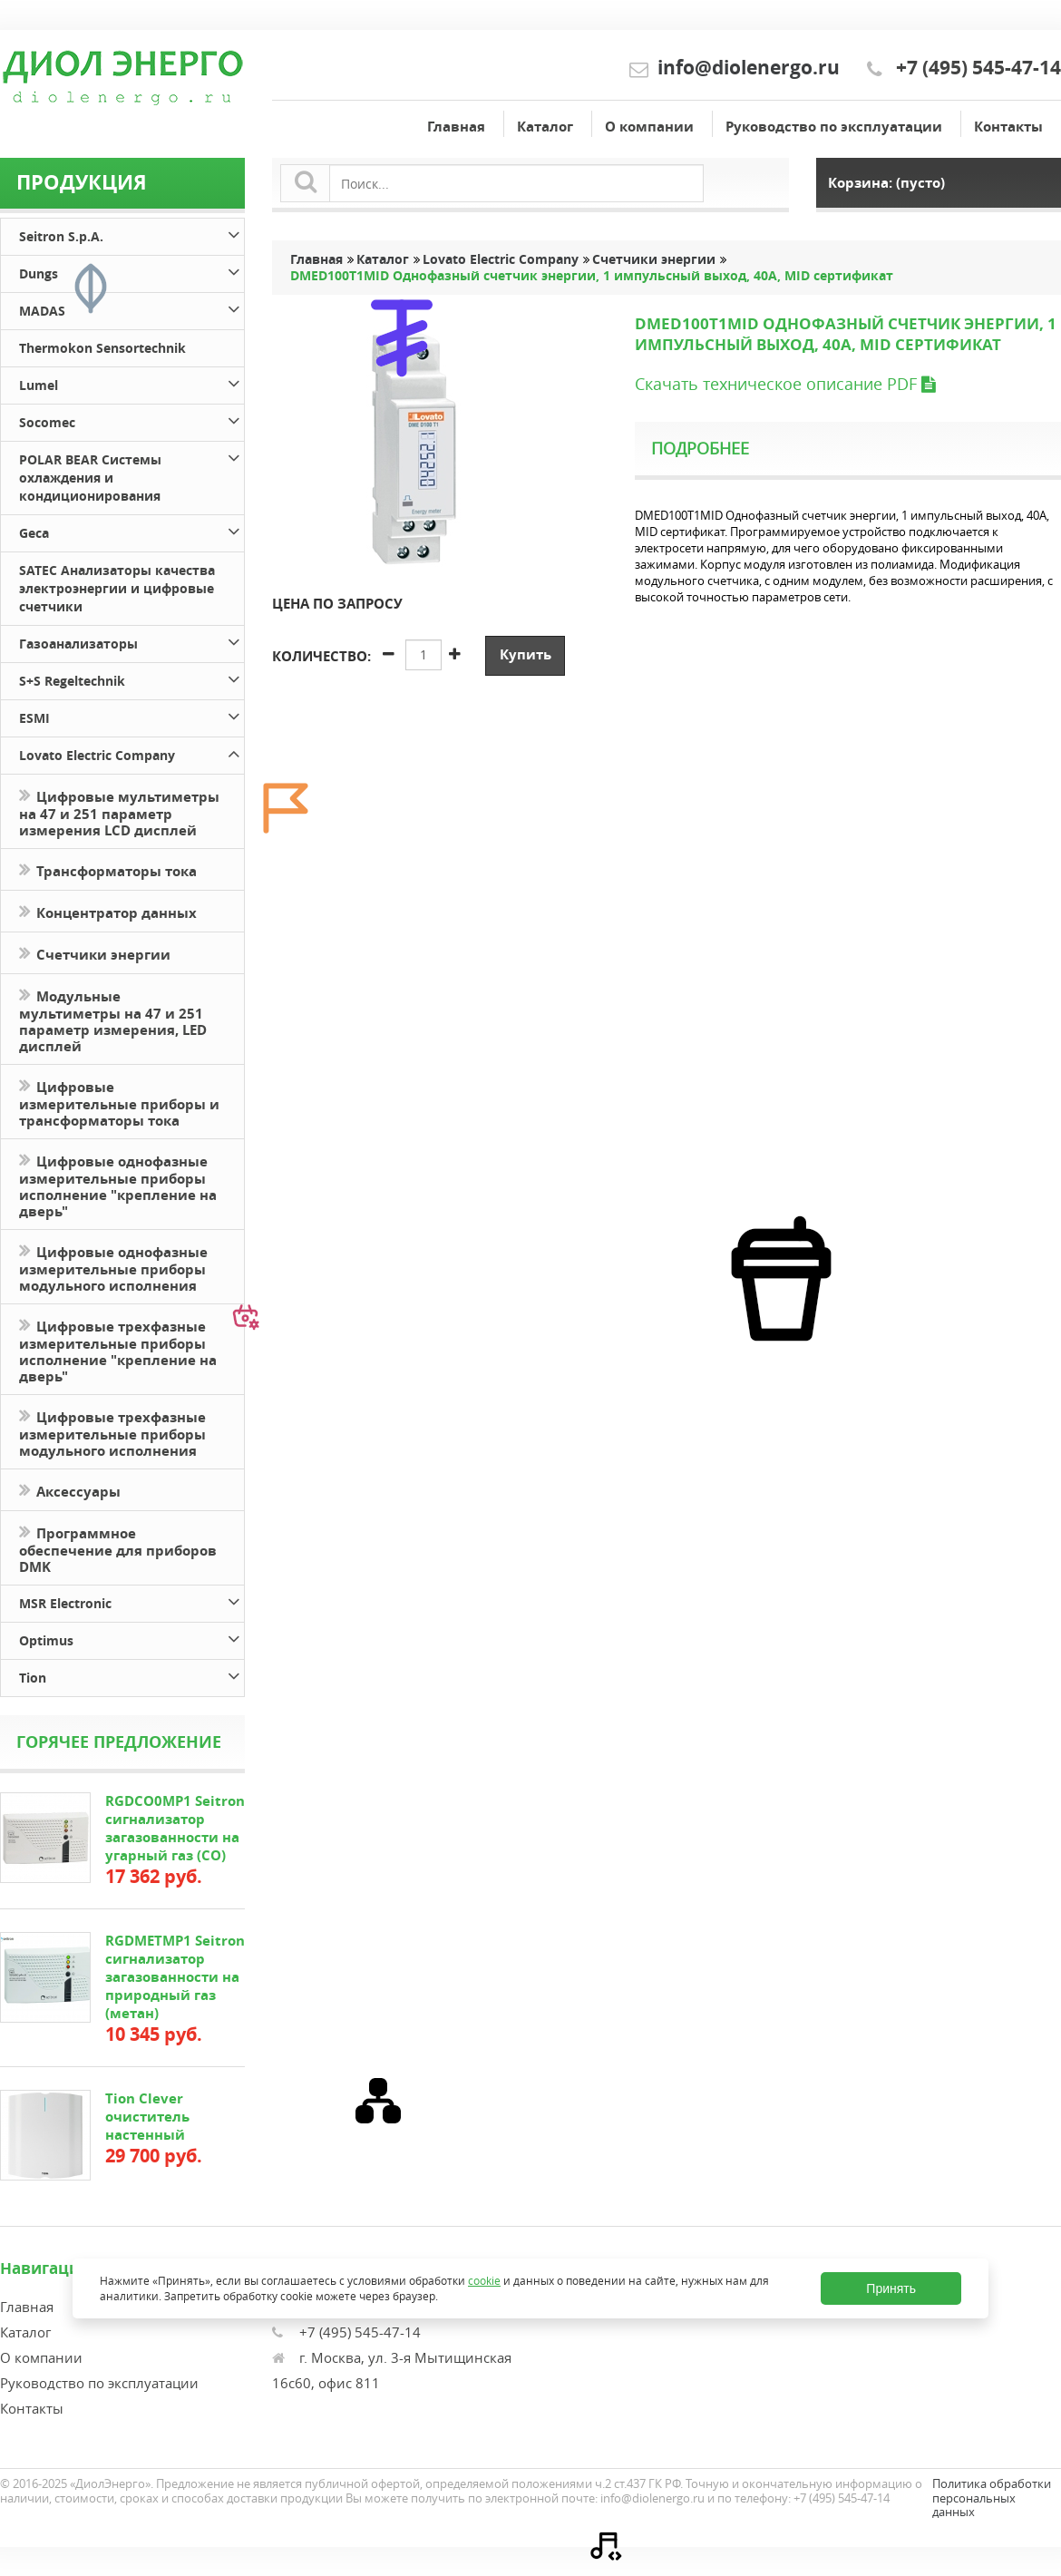 Image resolution: width=1061 pixels, height=2576 pixels. Describe the element at coordinates (402, 336) in the screenshot. I see `tugrik currency symbol for mongolian payments` at that location.